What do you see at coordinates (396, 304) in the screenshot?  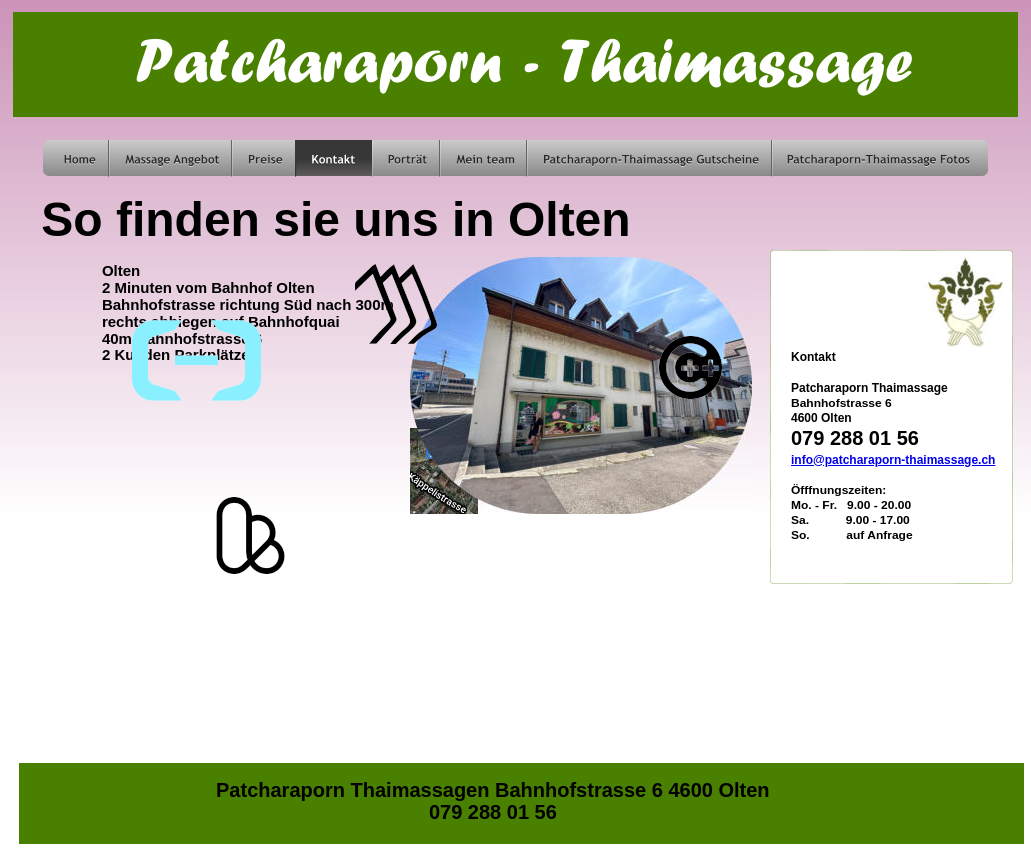 I see `open wikibooks website or app` at bounding box center [396, 304].